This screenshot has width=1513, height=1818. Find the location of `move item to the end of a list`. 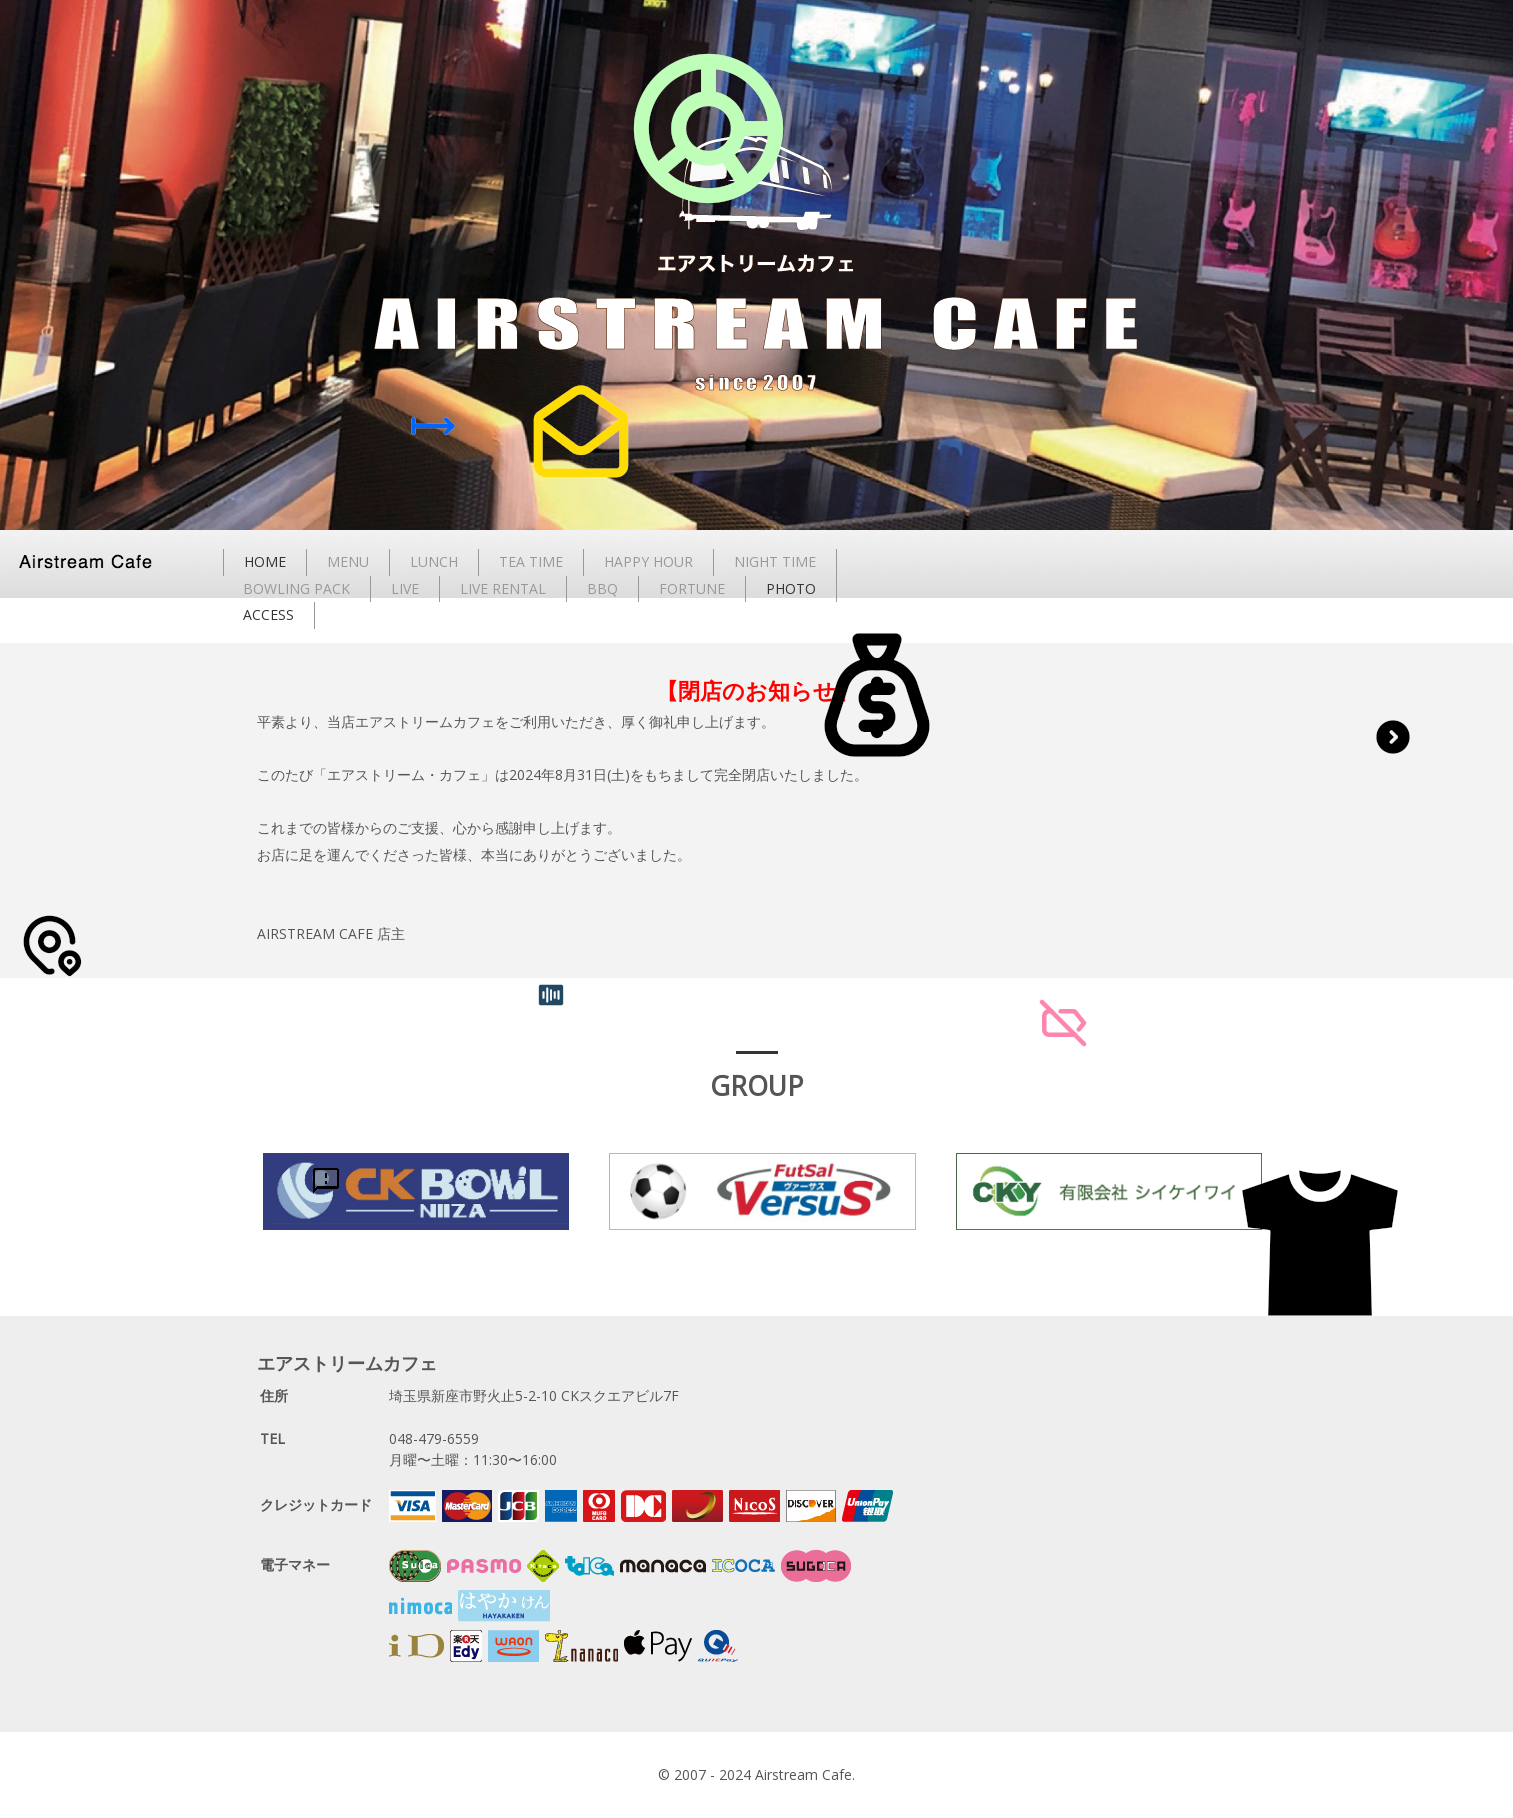

move item to the end of a list is located at coordinates (433, 426).